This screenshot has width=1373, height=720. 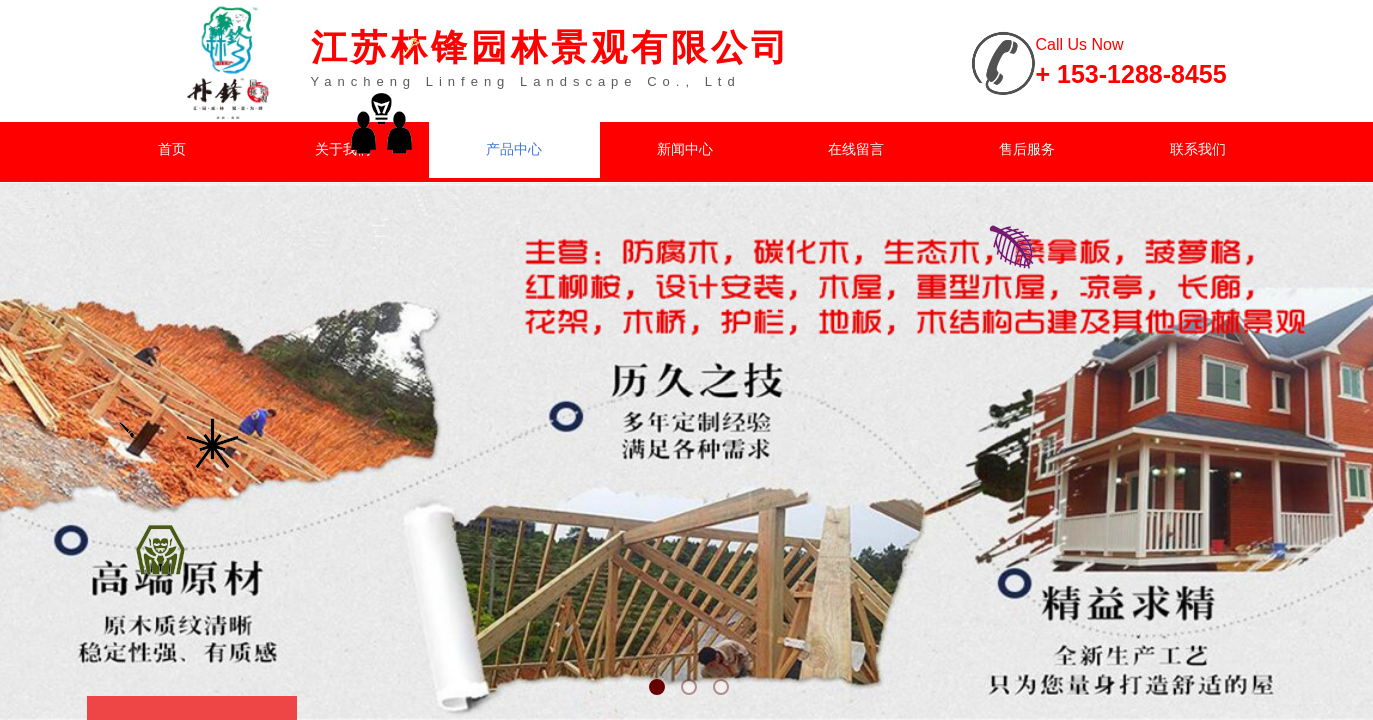 What do you see at coordinates (410, 46) in the screenshot?
I see `carnyx ancient war horn instrument icon` at bounding box center [410, 46].